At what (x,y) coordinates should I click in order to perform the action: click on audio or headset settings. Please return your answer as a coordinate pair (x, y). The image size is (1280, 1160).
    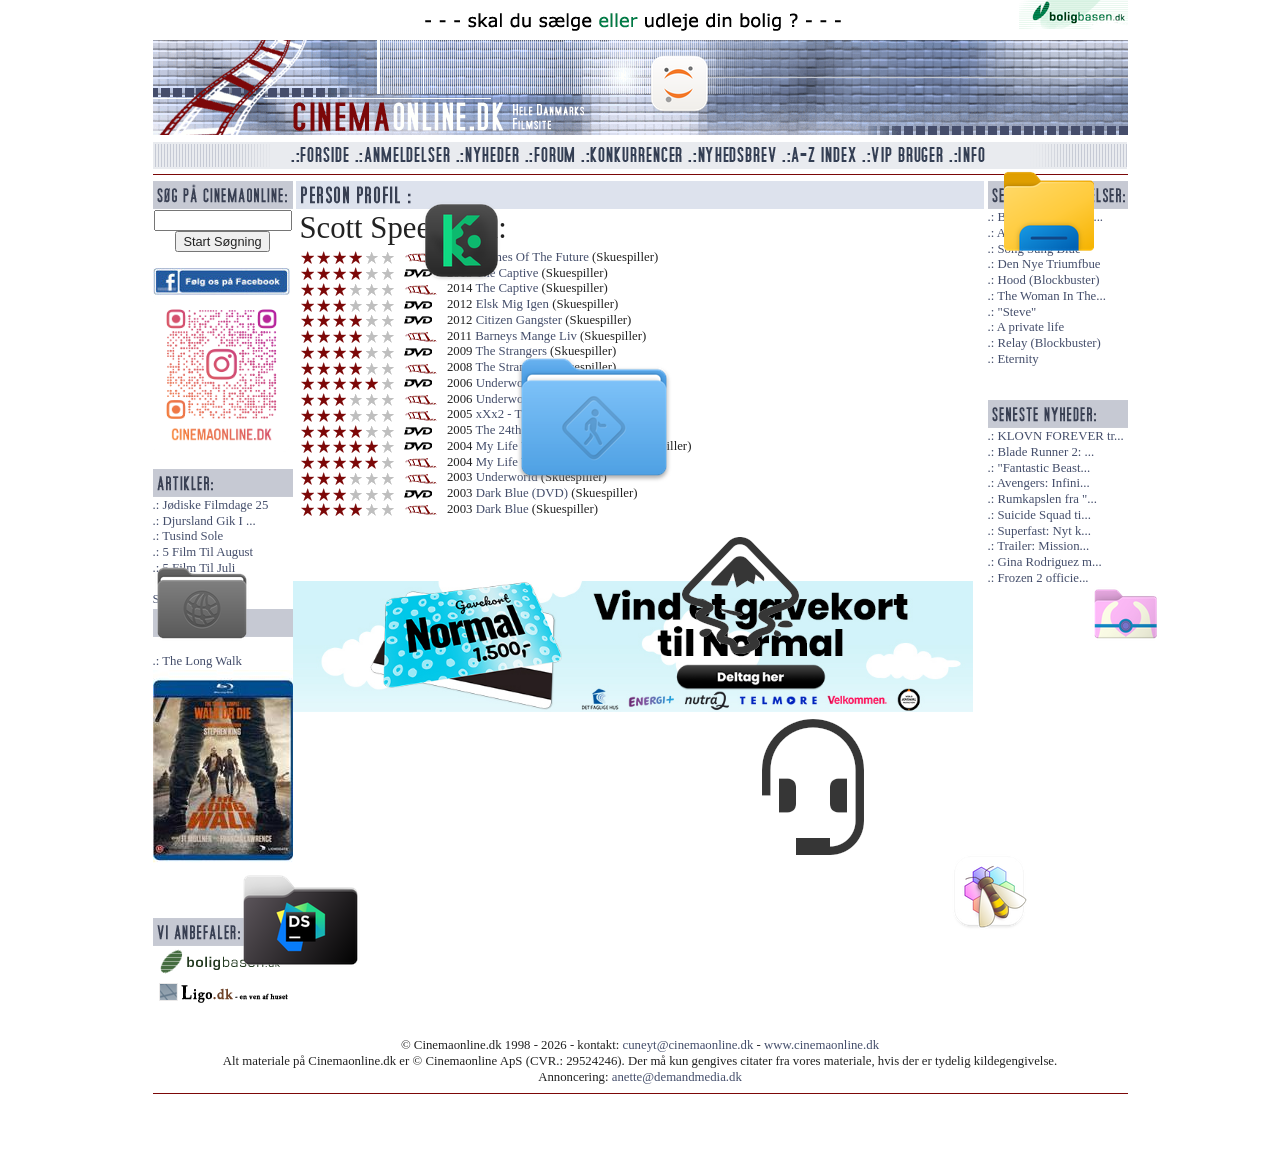
    Looking at the image, I should click on (813, 787).